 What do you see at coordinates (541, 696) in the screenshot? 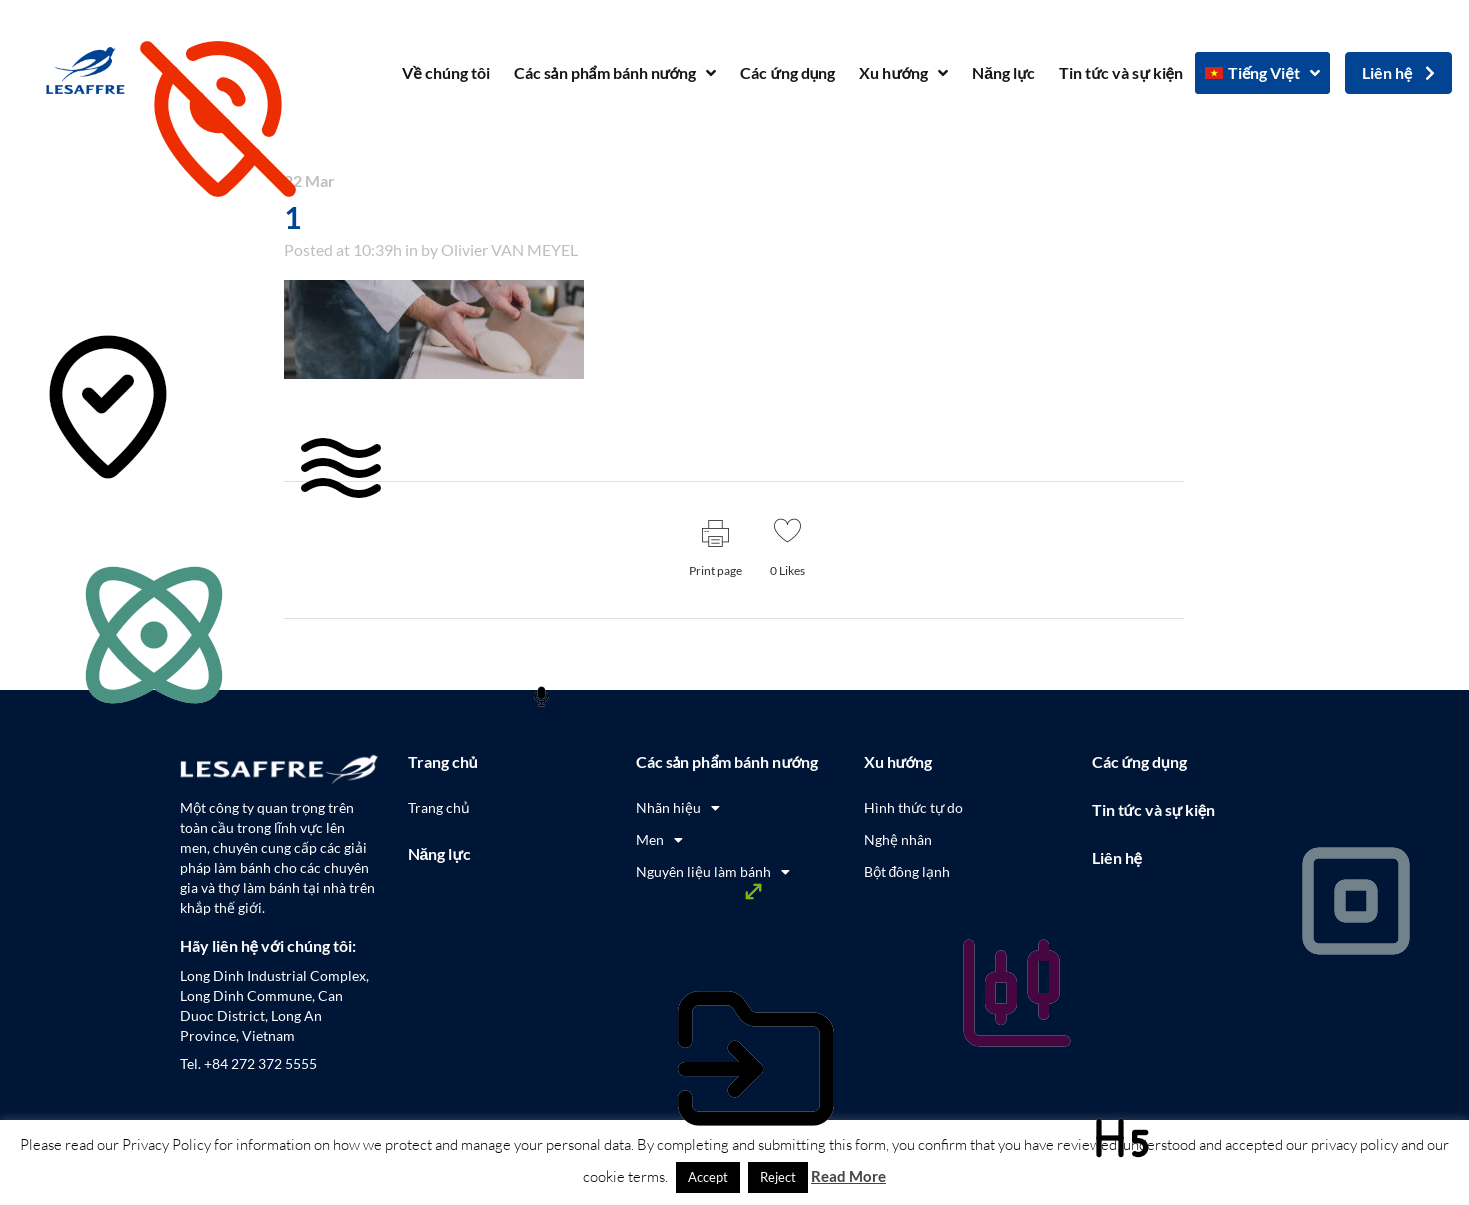
I see `tap to start voice recording` at bounding box center [541, 696].